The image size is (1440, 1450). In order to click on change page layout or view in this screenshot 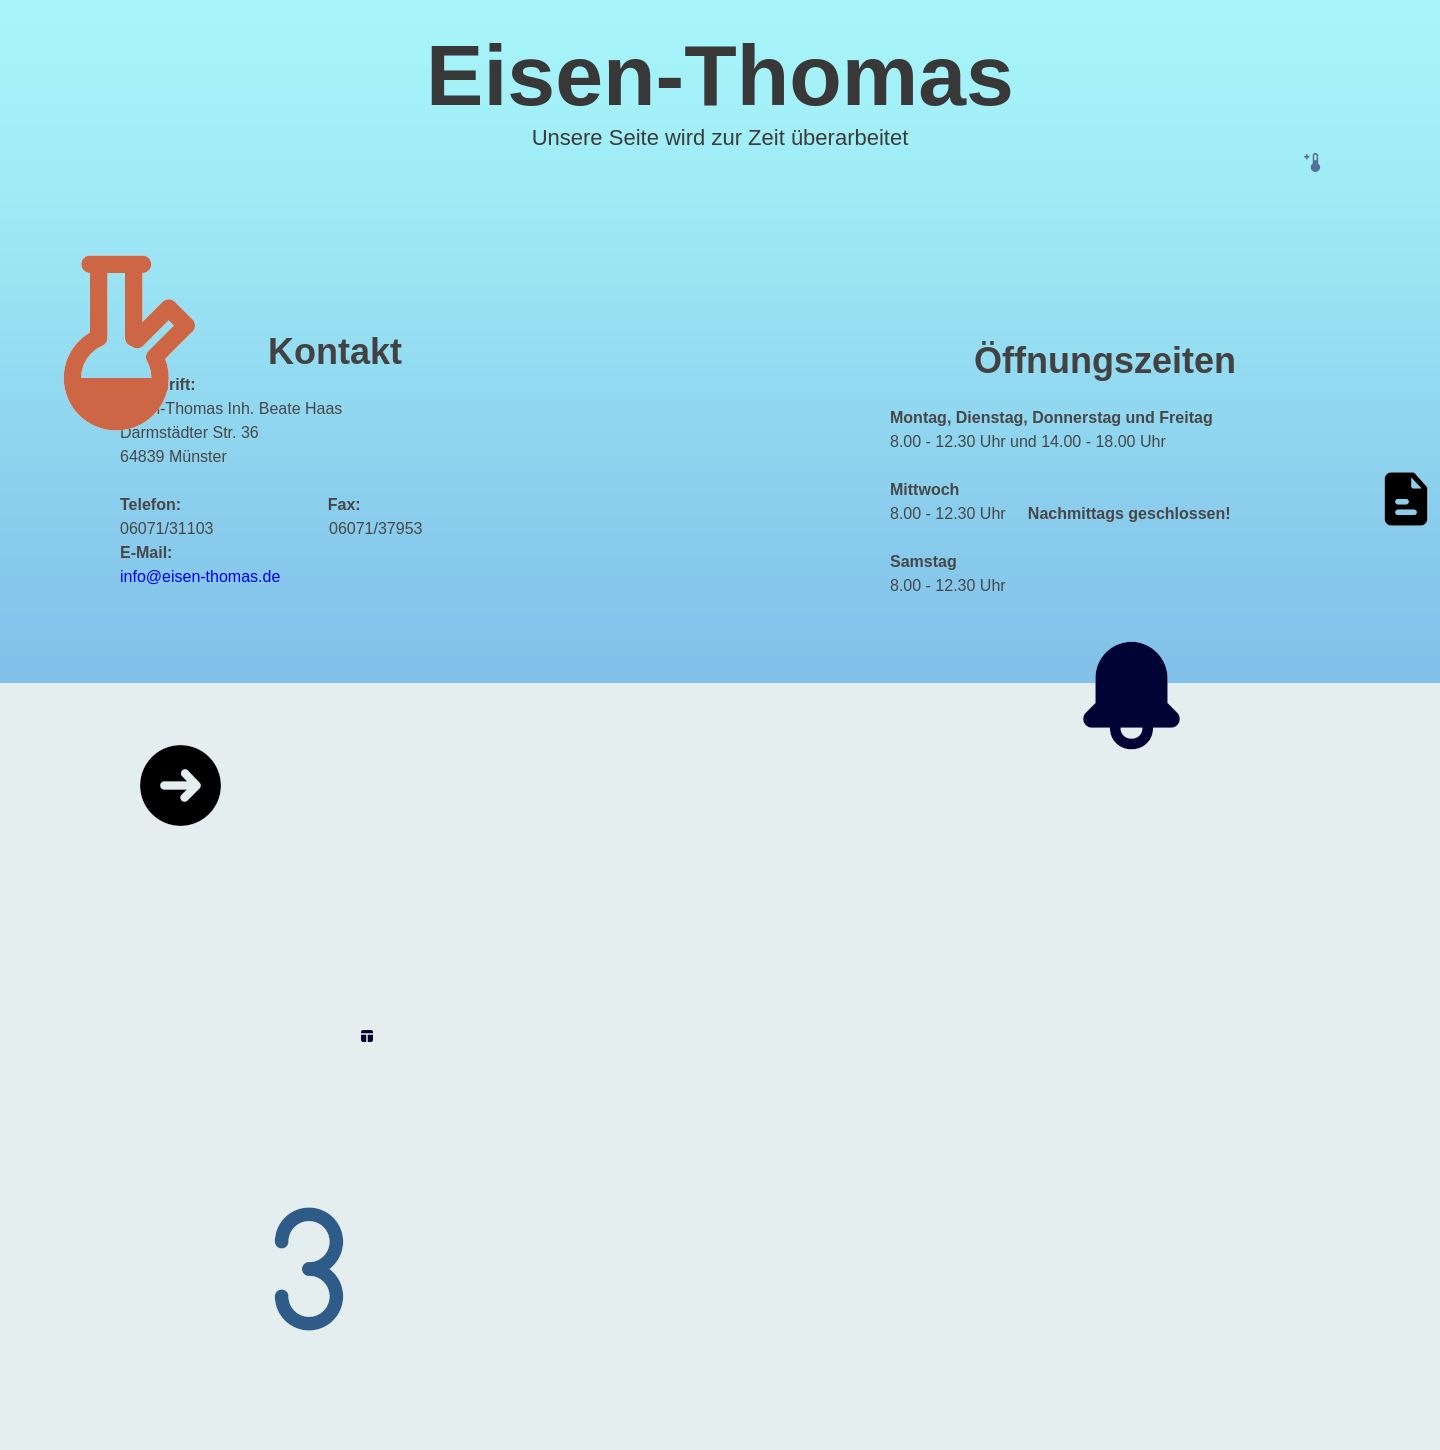, I will do `click(367, 1036)`.